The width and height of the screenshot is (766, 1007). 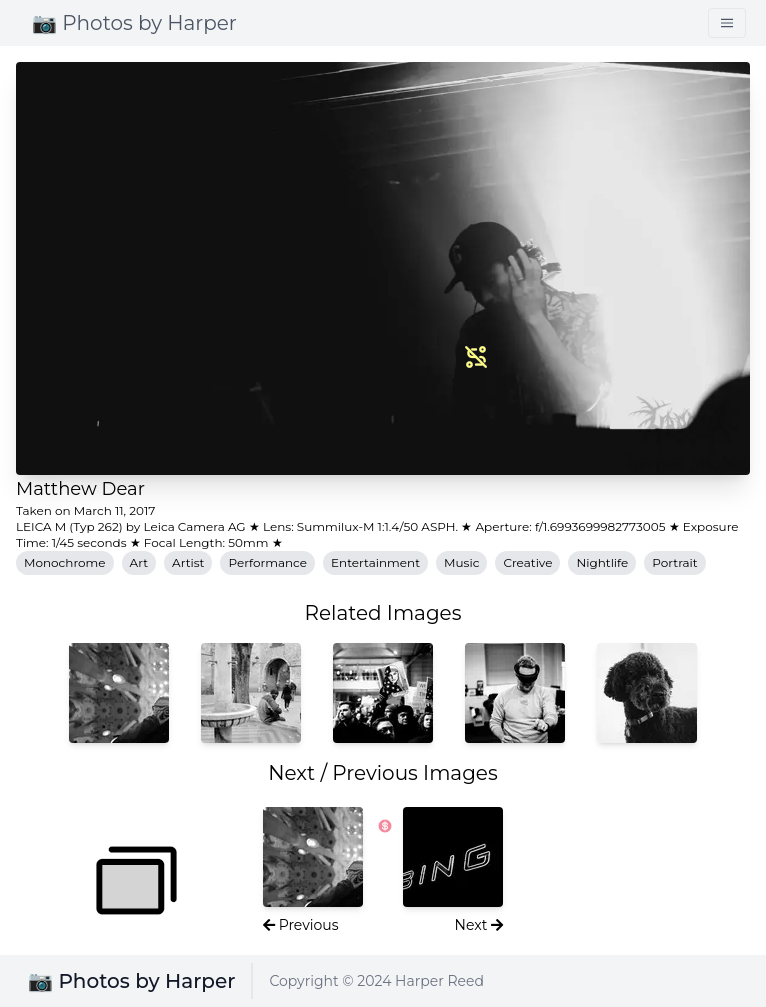 I want to click on disable route navigation, so click(x=476, y=357).